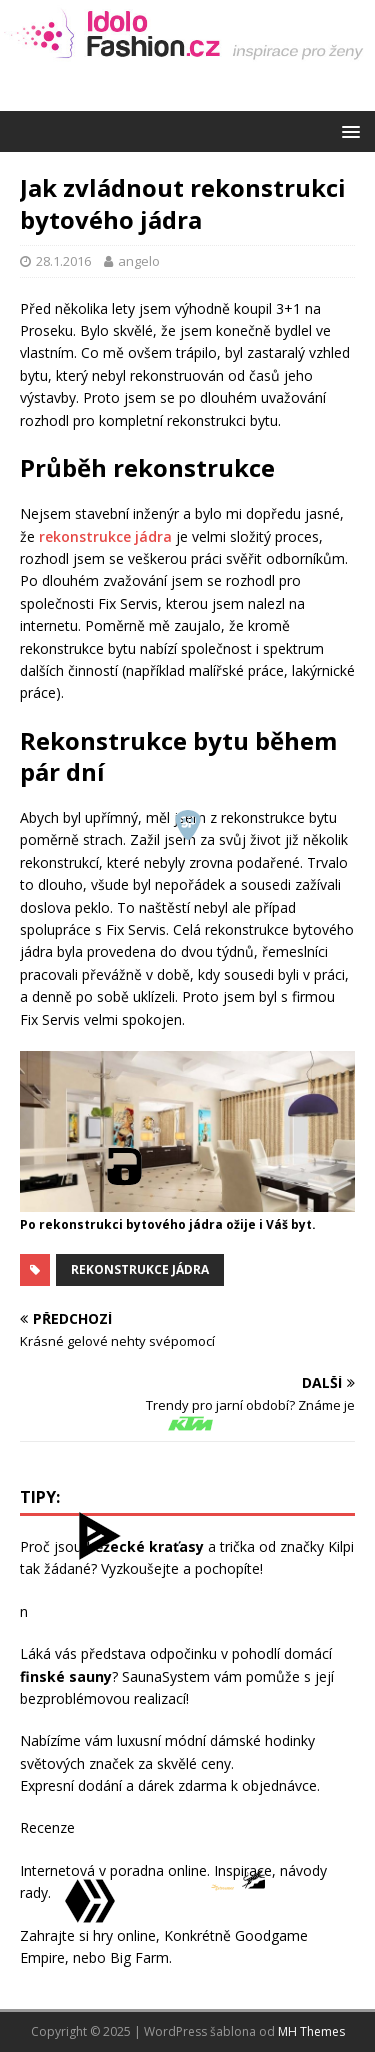 The height and width of the screenshot is (2052, 375). I want to click on open guitar pro application, so click(188, 825).